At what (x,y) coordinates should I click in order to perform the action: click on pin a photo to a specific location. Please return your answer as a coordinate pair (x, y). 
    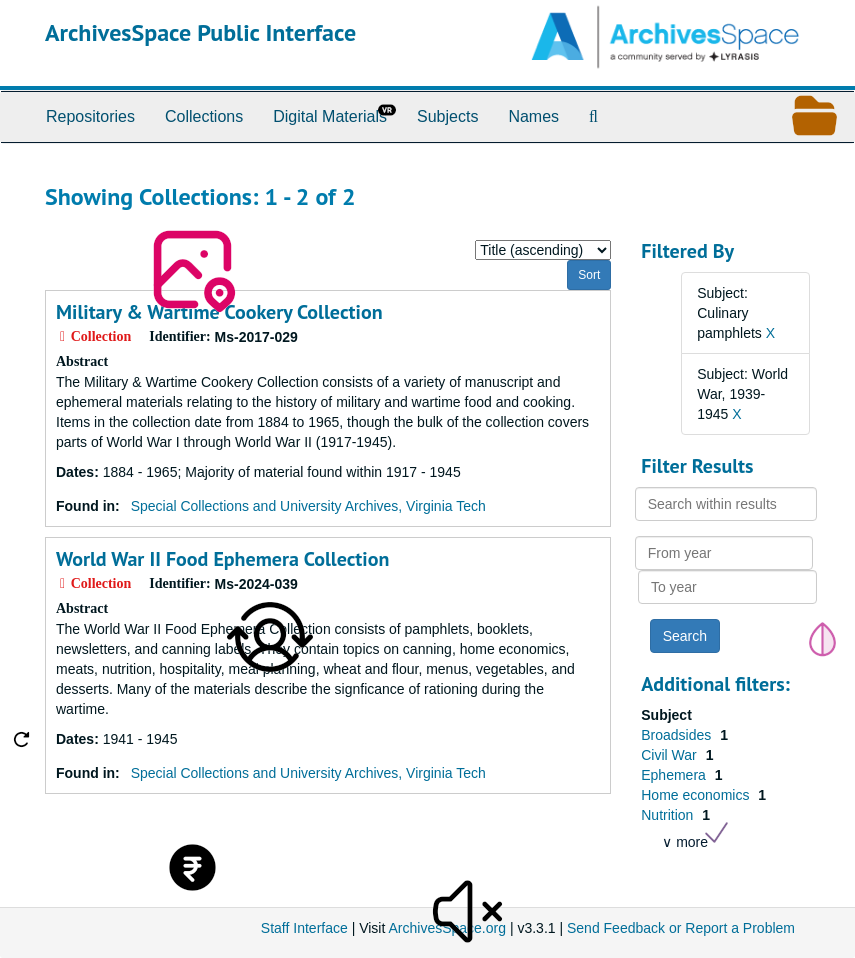
    Looking at the image, I should click on (192, 269).